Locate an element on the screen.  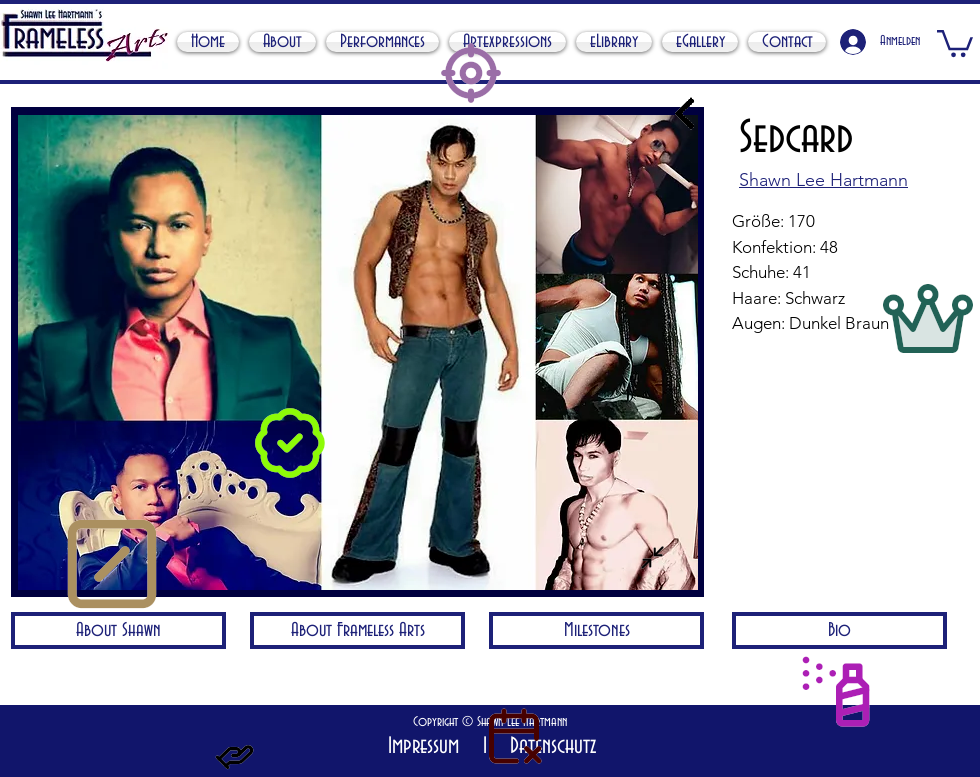
access help or support options is located at coordinates (234, 755).